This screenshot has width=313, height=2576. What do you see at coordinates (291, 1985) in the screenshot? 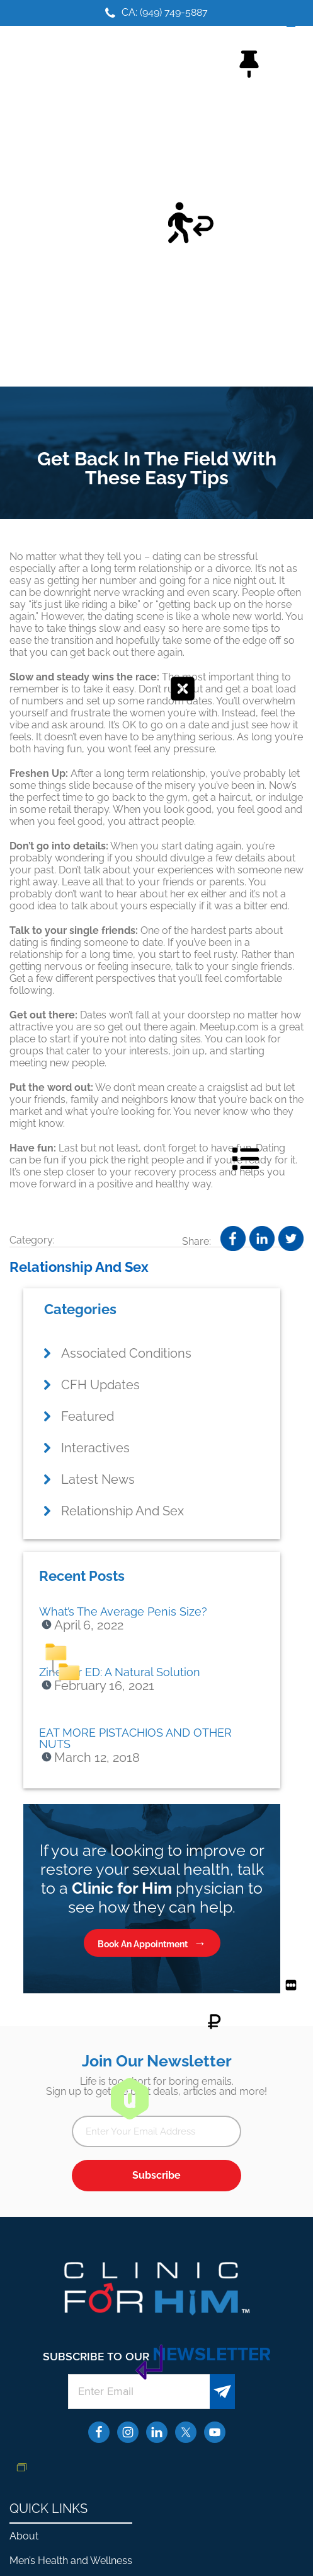
I see `open the Letterboxd app` at bounding box center [291, 1985].